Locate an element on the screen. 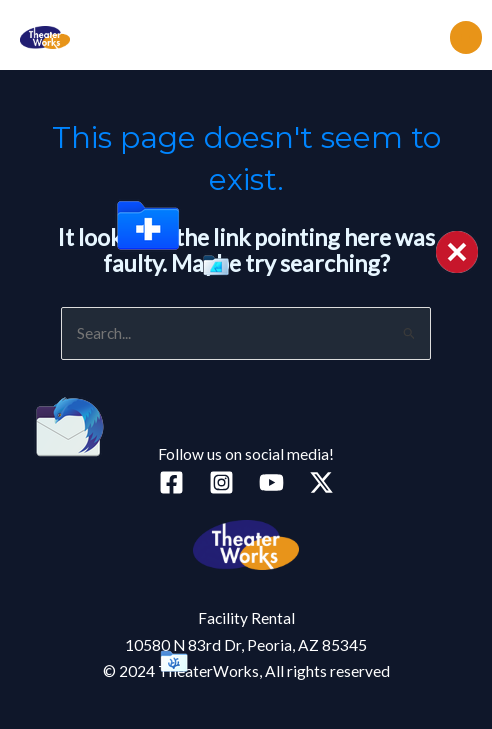 The height and width of the screenshot is (729, 492). open thunderbird email folder is located at coordinates (68, 433).